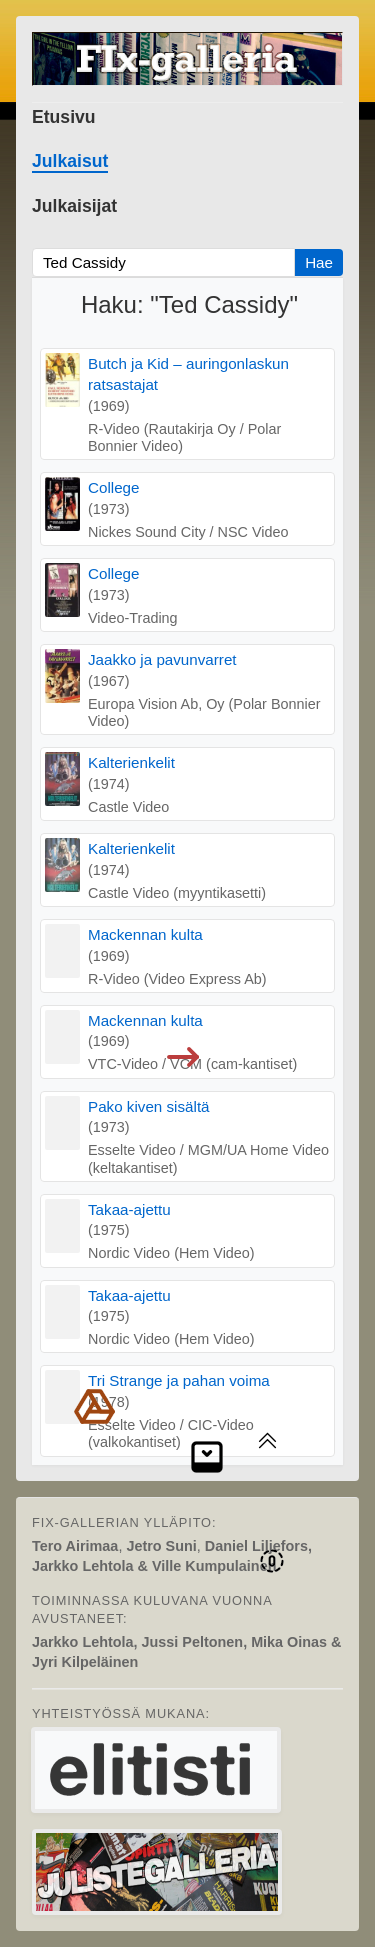 The width and height of the screenshot is (375, 1947). What do you see at coordinates (272, 1561) in the screenshot?
I see `indicates a pending or in-progress state` at bounding box center [272, 1561].